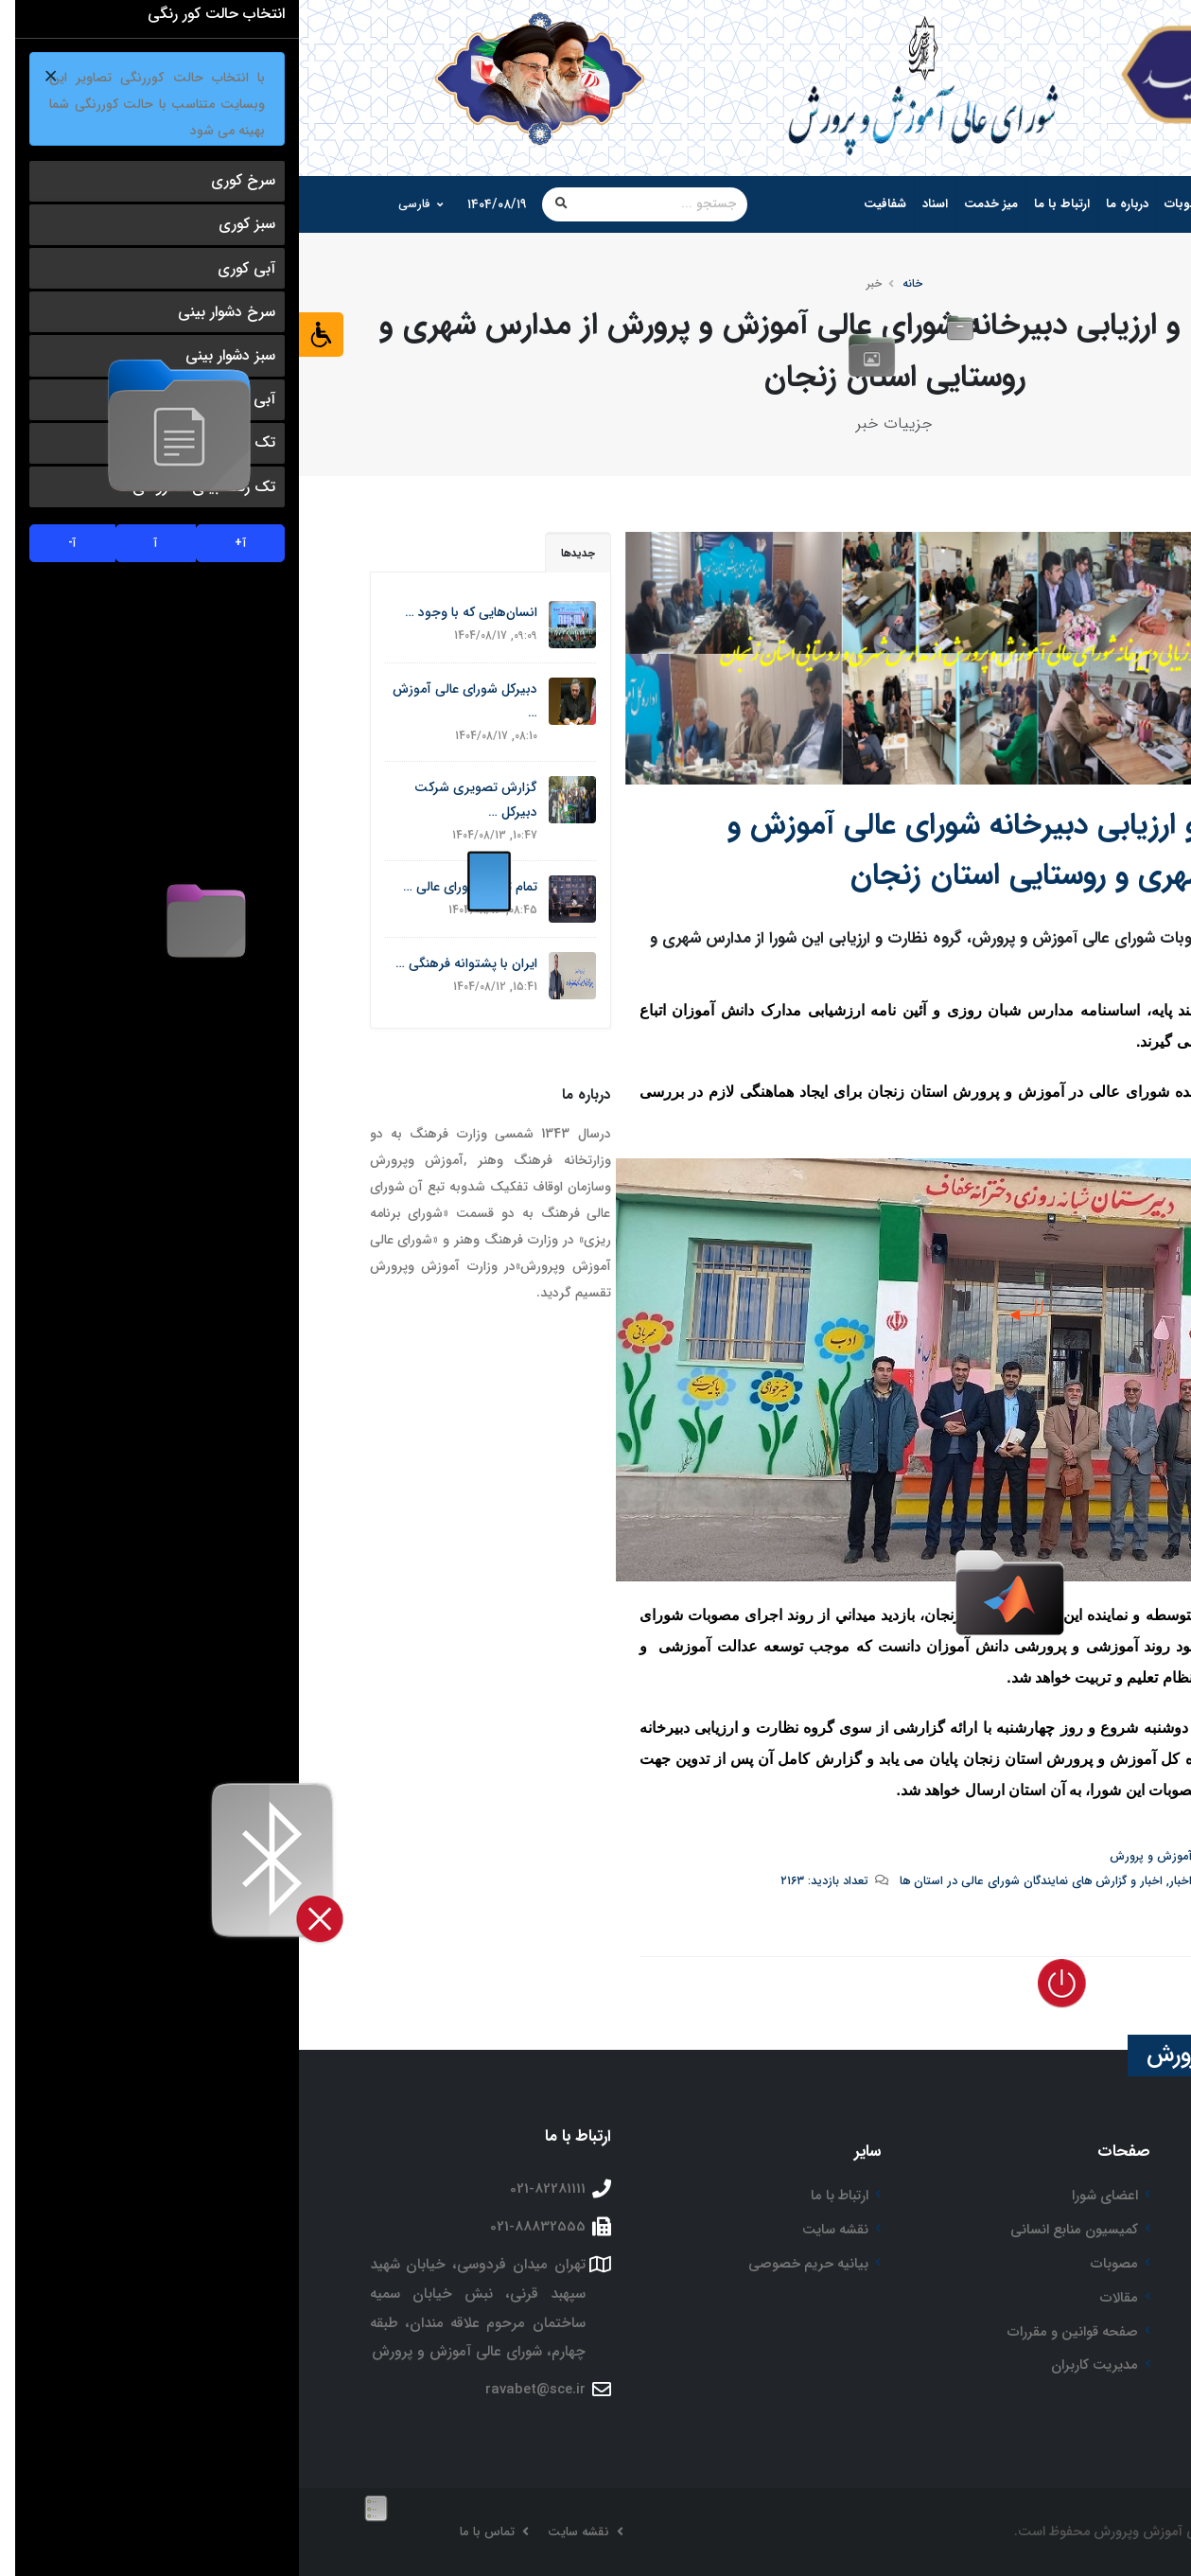  What do you see at coordinates (1062, 1984) in the screenshot?
I see `shut down or power off the system` at bounding box center [1062, 1984].